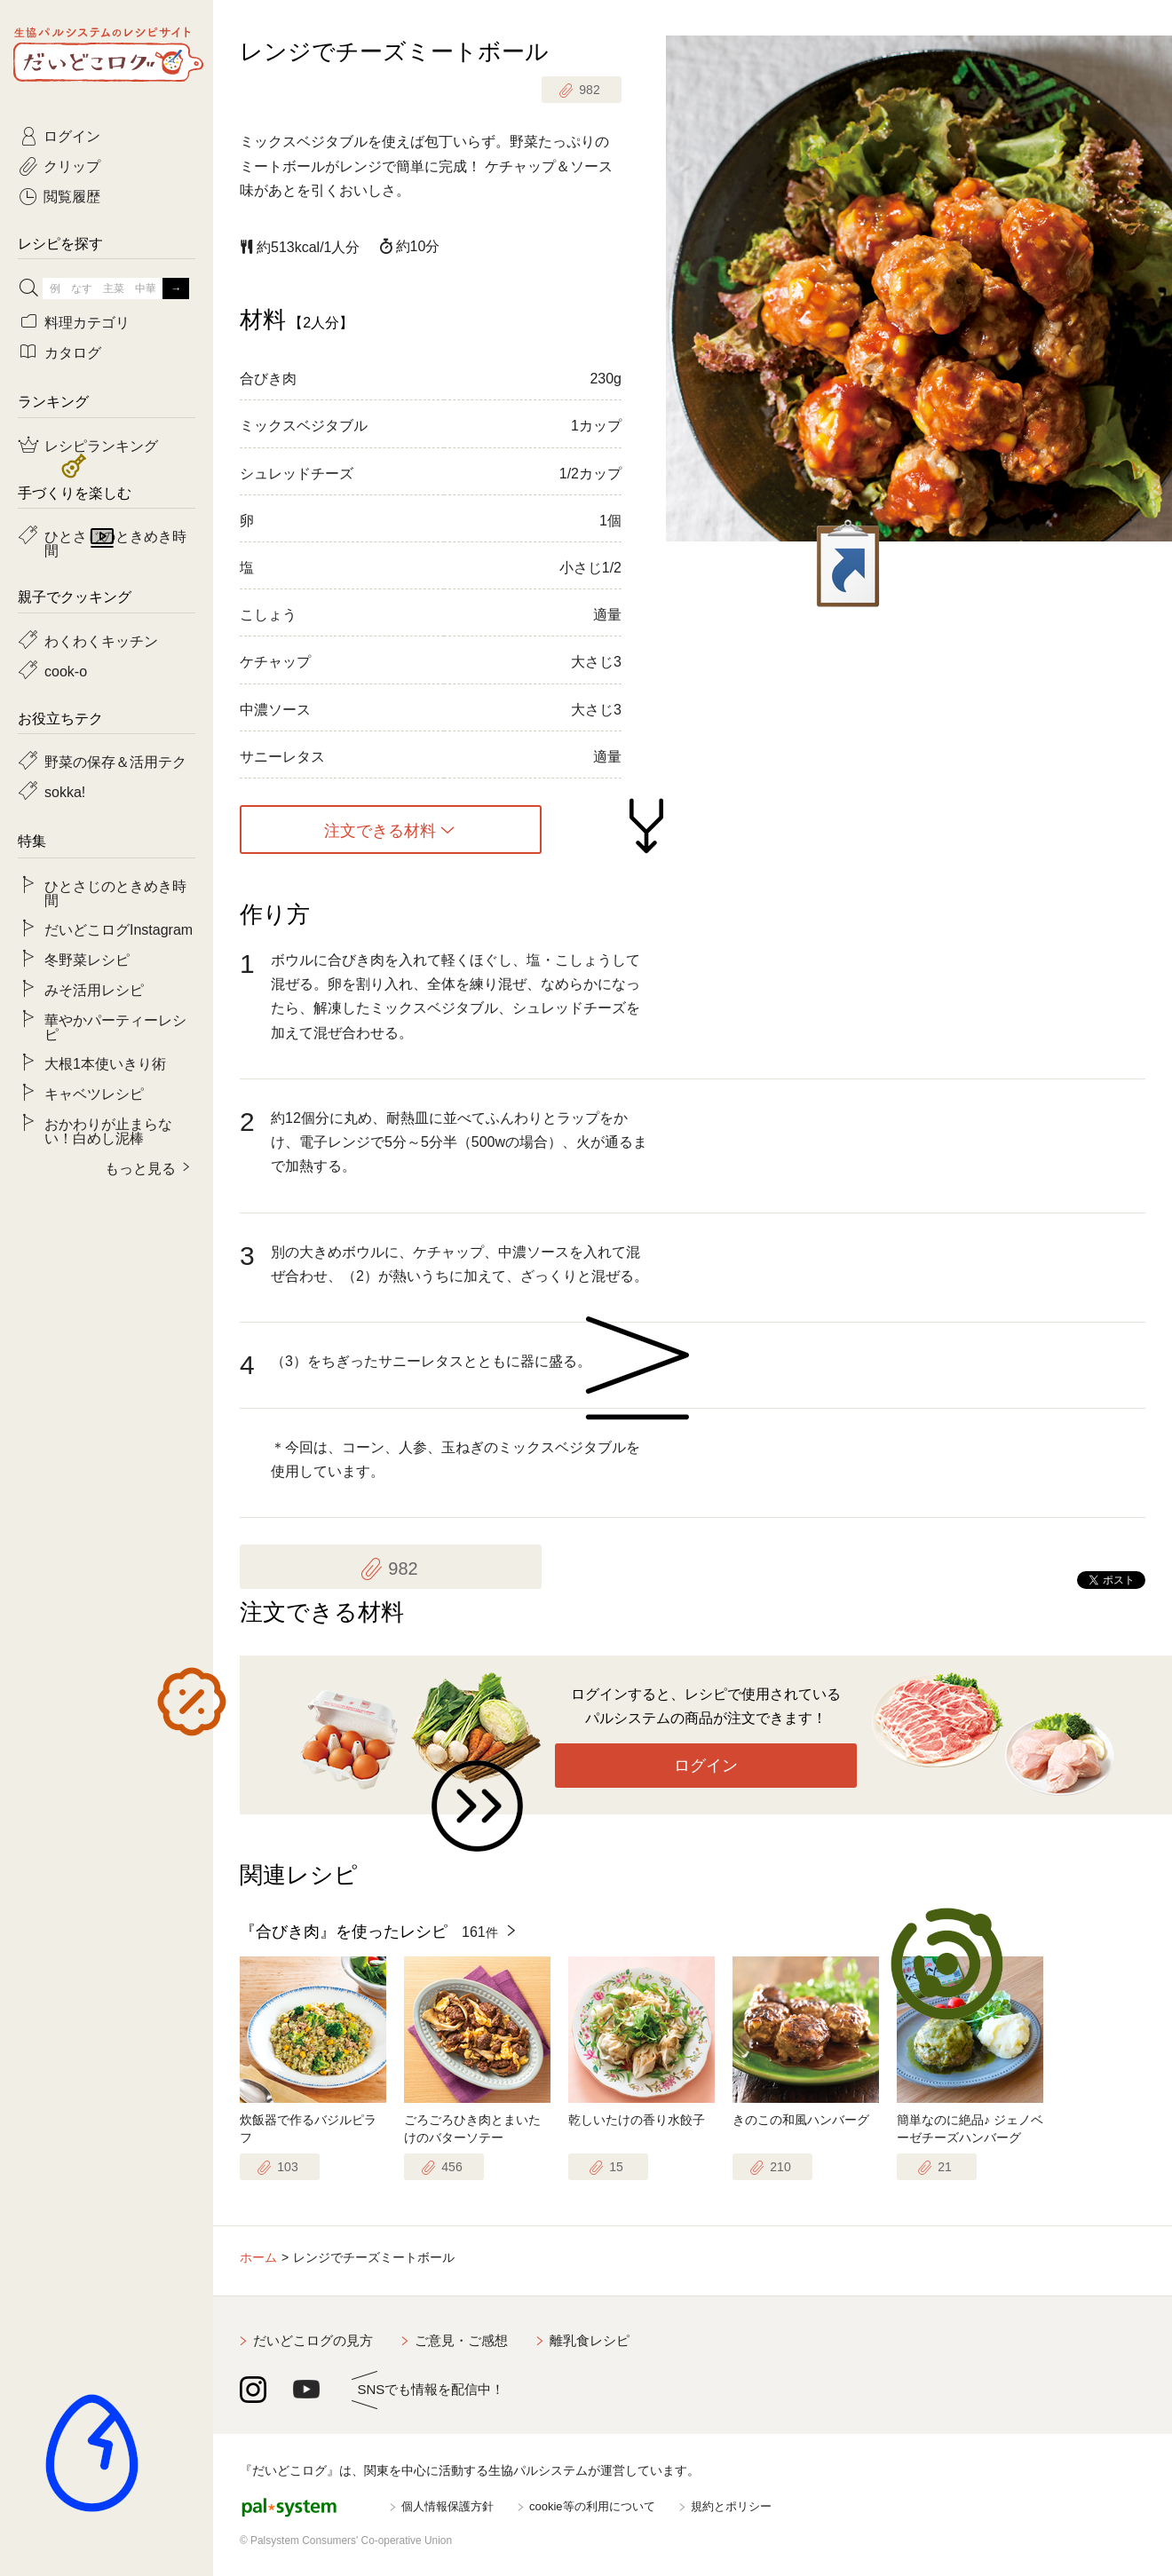 This screenshot has height=2576, width=1172. What do you see at coordinates (477, 1806) in the screenshot?
I see `skip forward or advance to next item` at bounding box center [477, 1806].